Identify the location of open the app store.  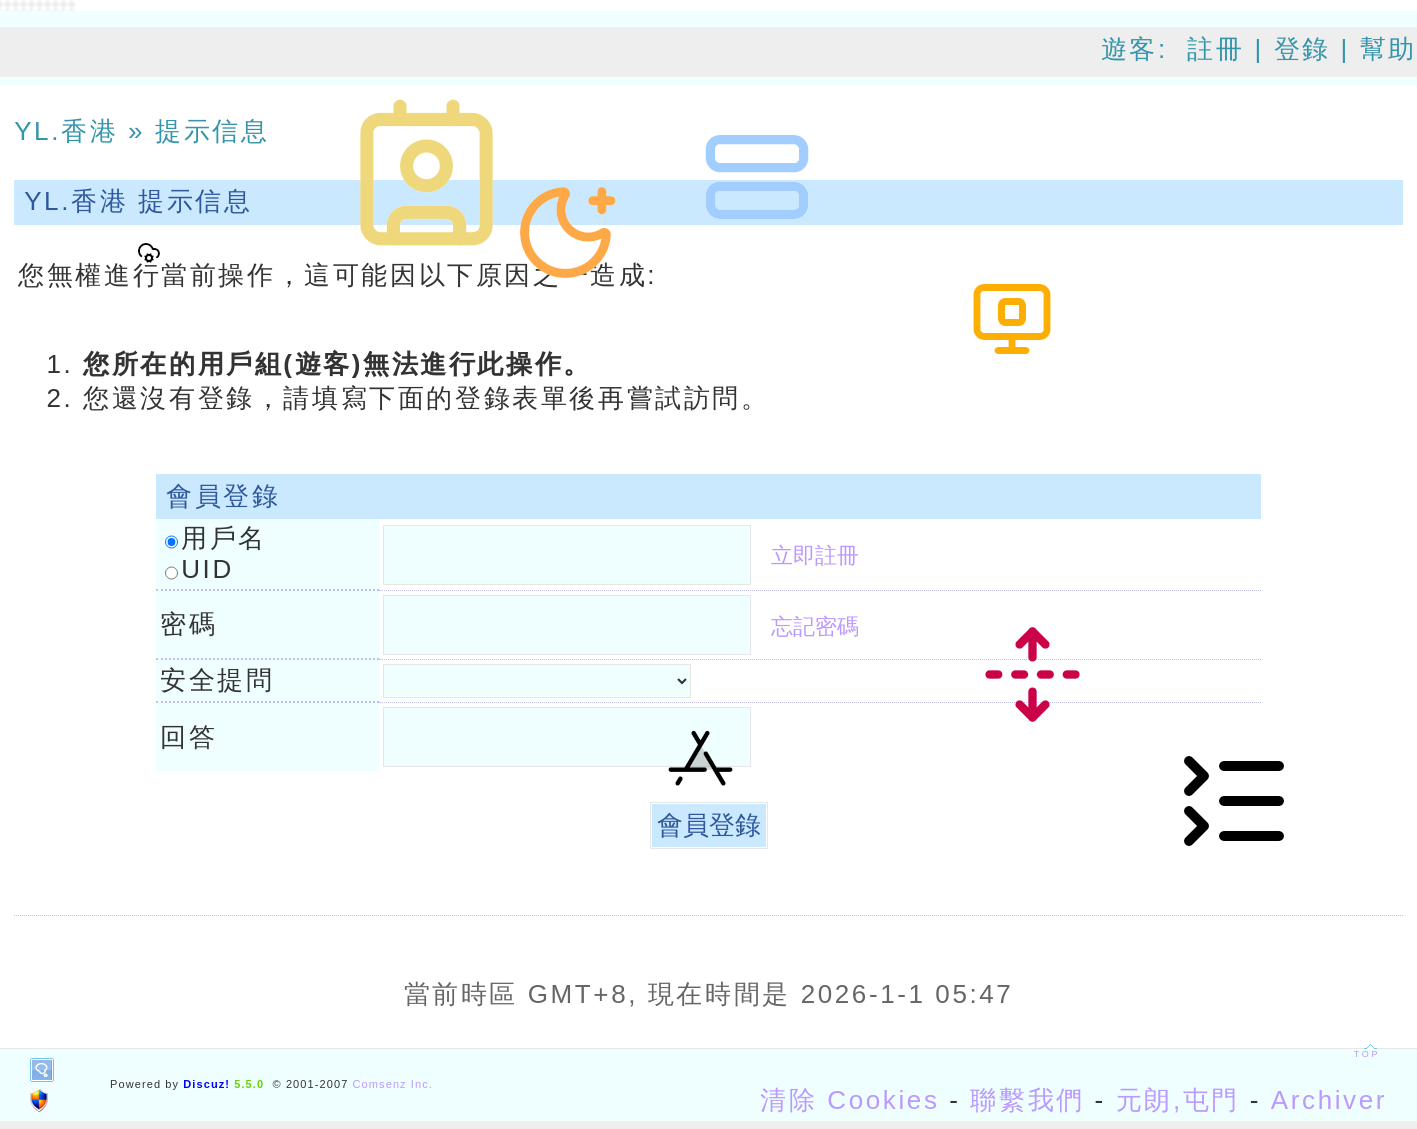
(700, 760).